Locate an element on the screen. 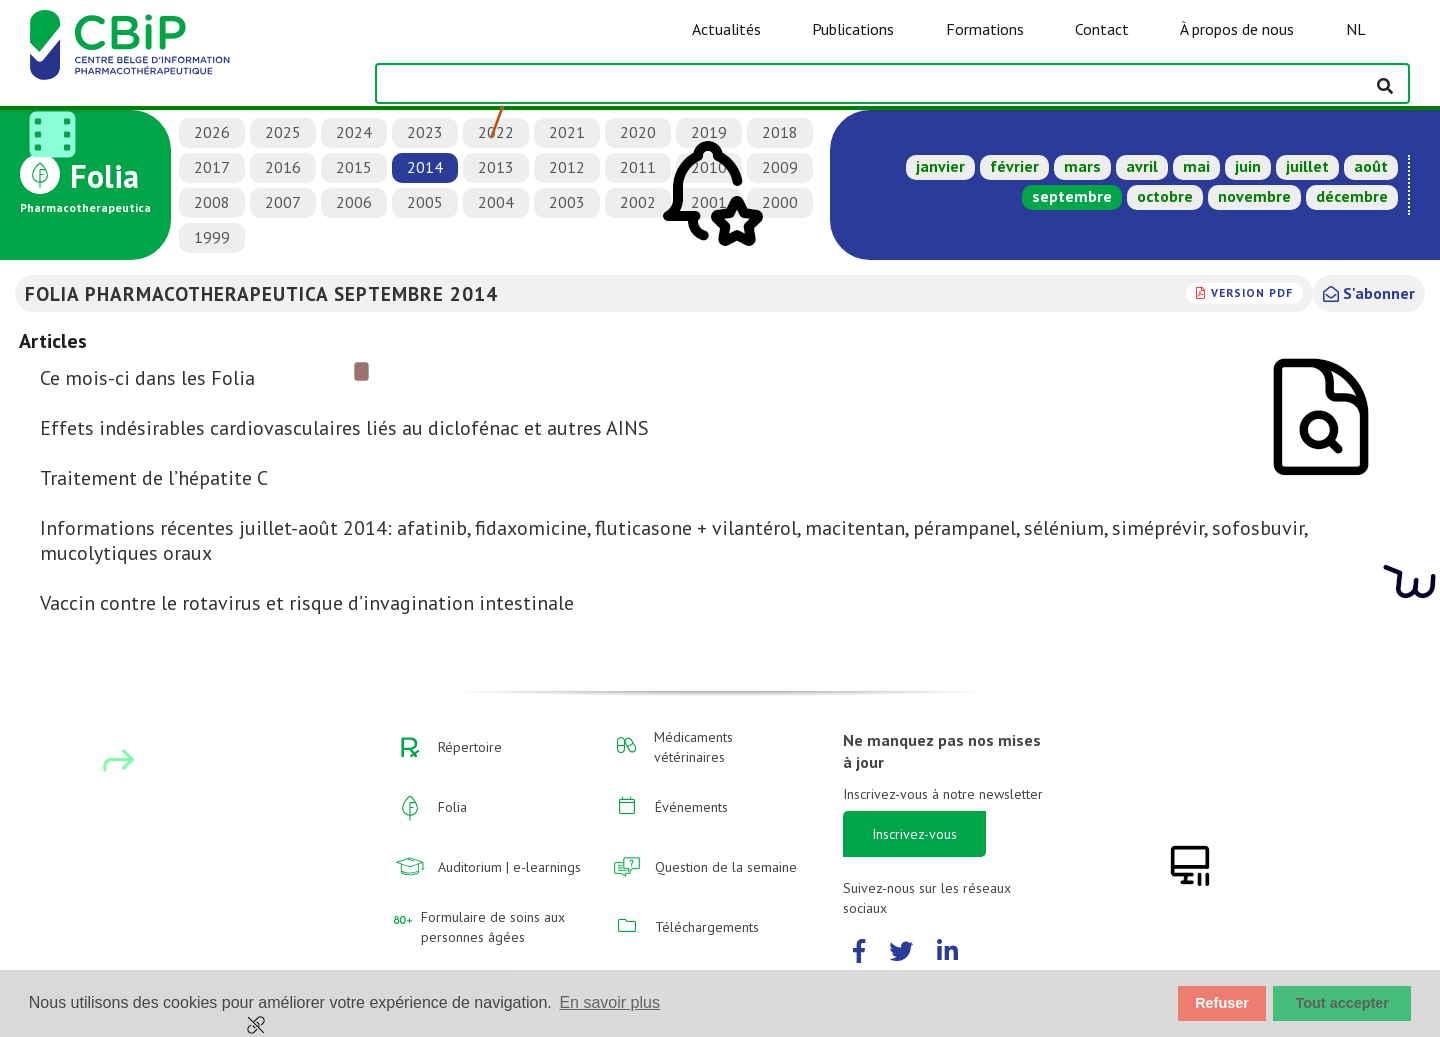 The height and width of the screenshot is (1037, 1440). pause media playback on desktop display is located at coordinates (1190, 865).